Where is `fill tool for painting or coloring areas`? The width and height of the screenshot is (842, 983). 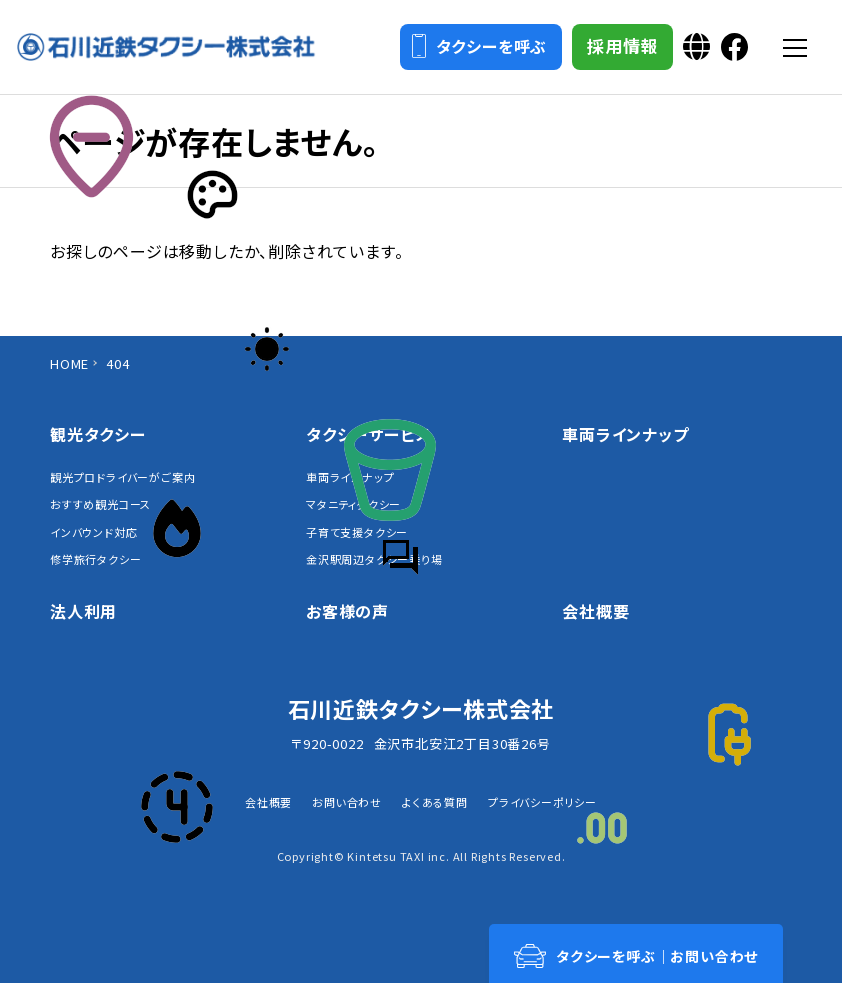
fill tool for painting or coloring areas is located at coordinates (390, 470).